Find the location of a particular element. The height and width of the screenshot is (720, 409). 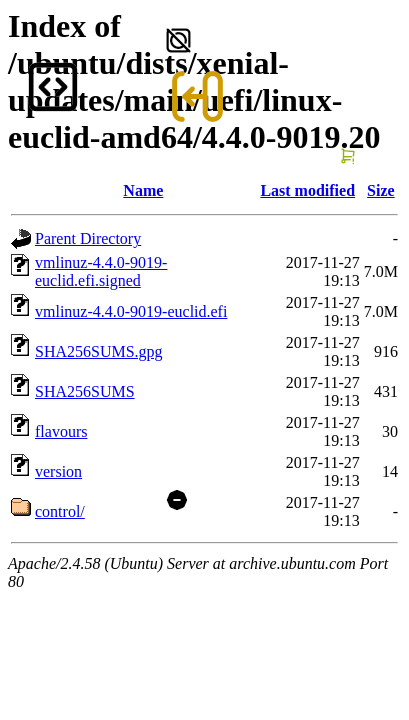

cart requires attention or has an issue is located at coordinates (348, 156).